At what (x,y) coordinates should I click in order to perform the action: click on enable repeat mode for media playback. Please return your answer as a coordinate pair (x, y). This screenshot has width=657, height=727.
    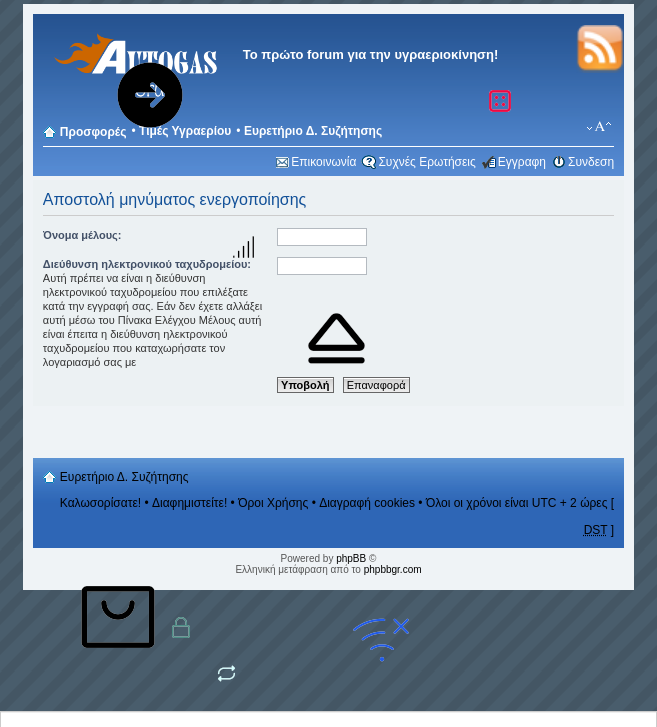
    Looking at the image, I should click on (226, 673).